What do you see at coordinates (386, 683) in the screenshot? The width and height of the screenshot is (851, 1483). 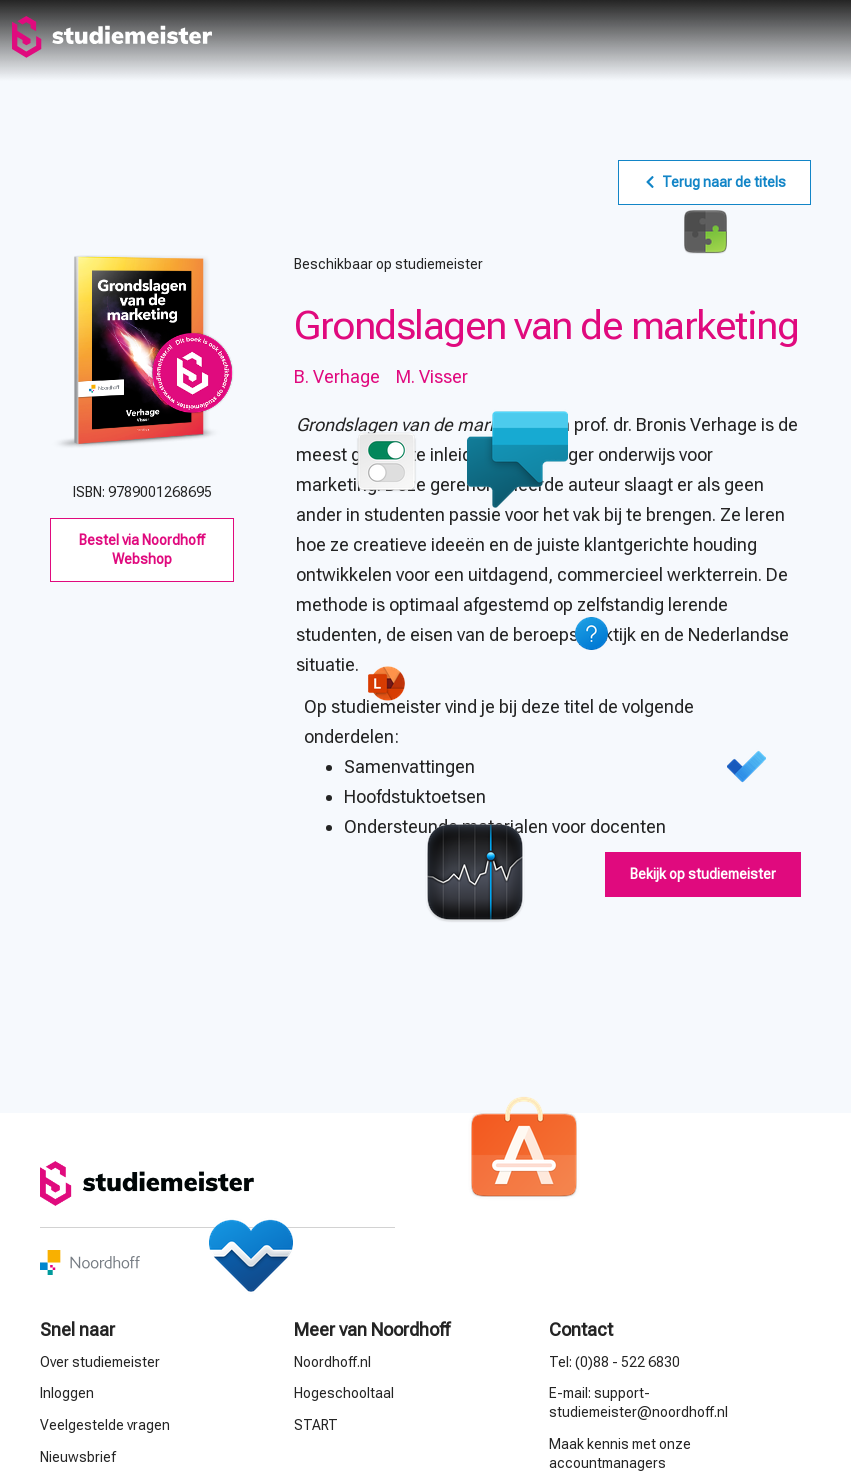 I see `open microsoft lens app` at bounding box center [386, 683].